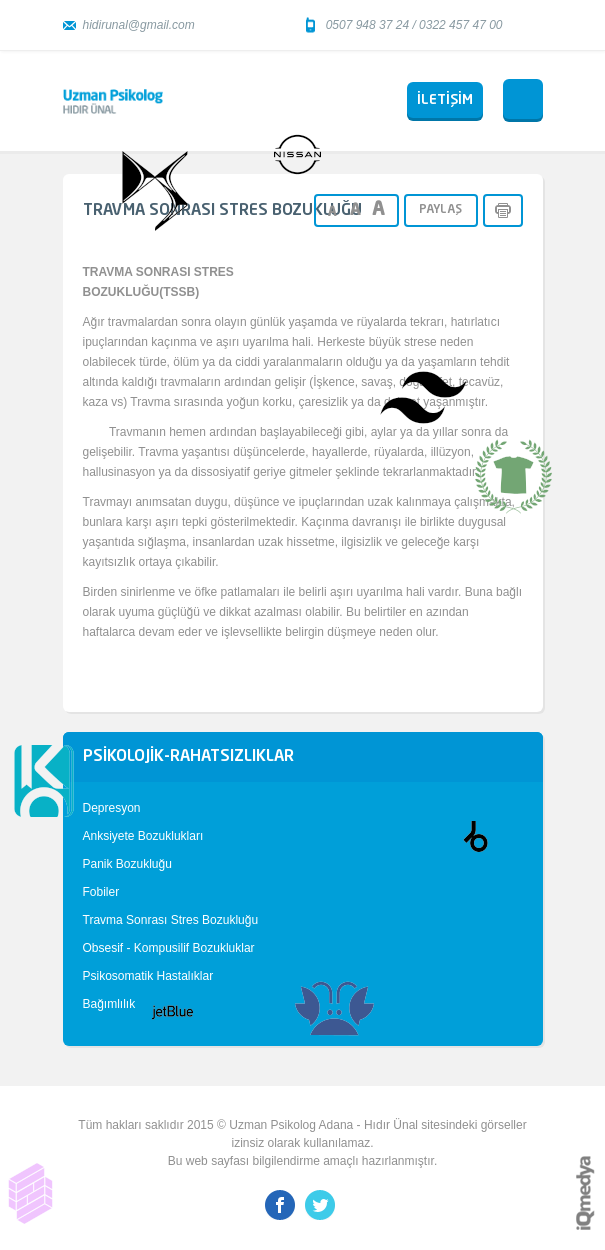 The width and height of the screenshot is (605, 1250). Describe the element at coordinates (155, 191) in the screenshot. I see `DS Automobiles brand logo` at that location.